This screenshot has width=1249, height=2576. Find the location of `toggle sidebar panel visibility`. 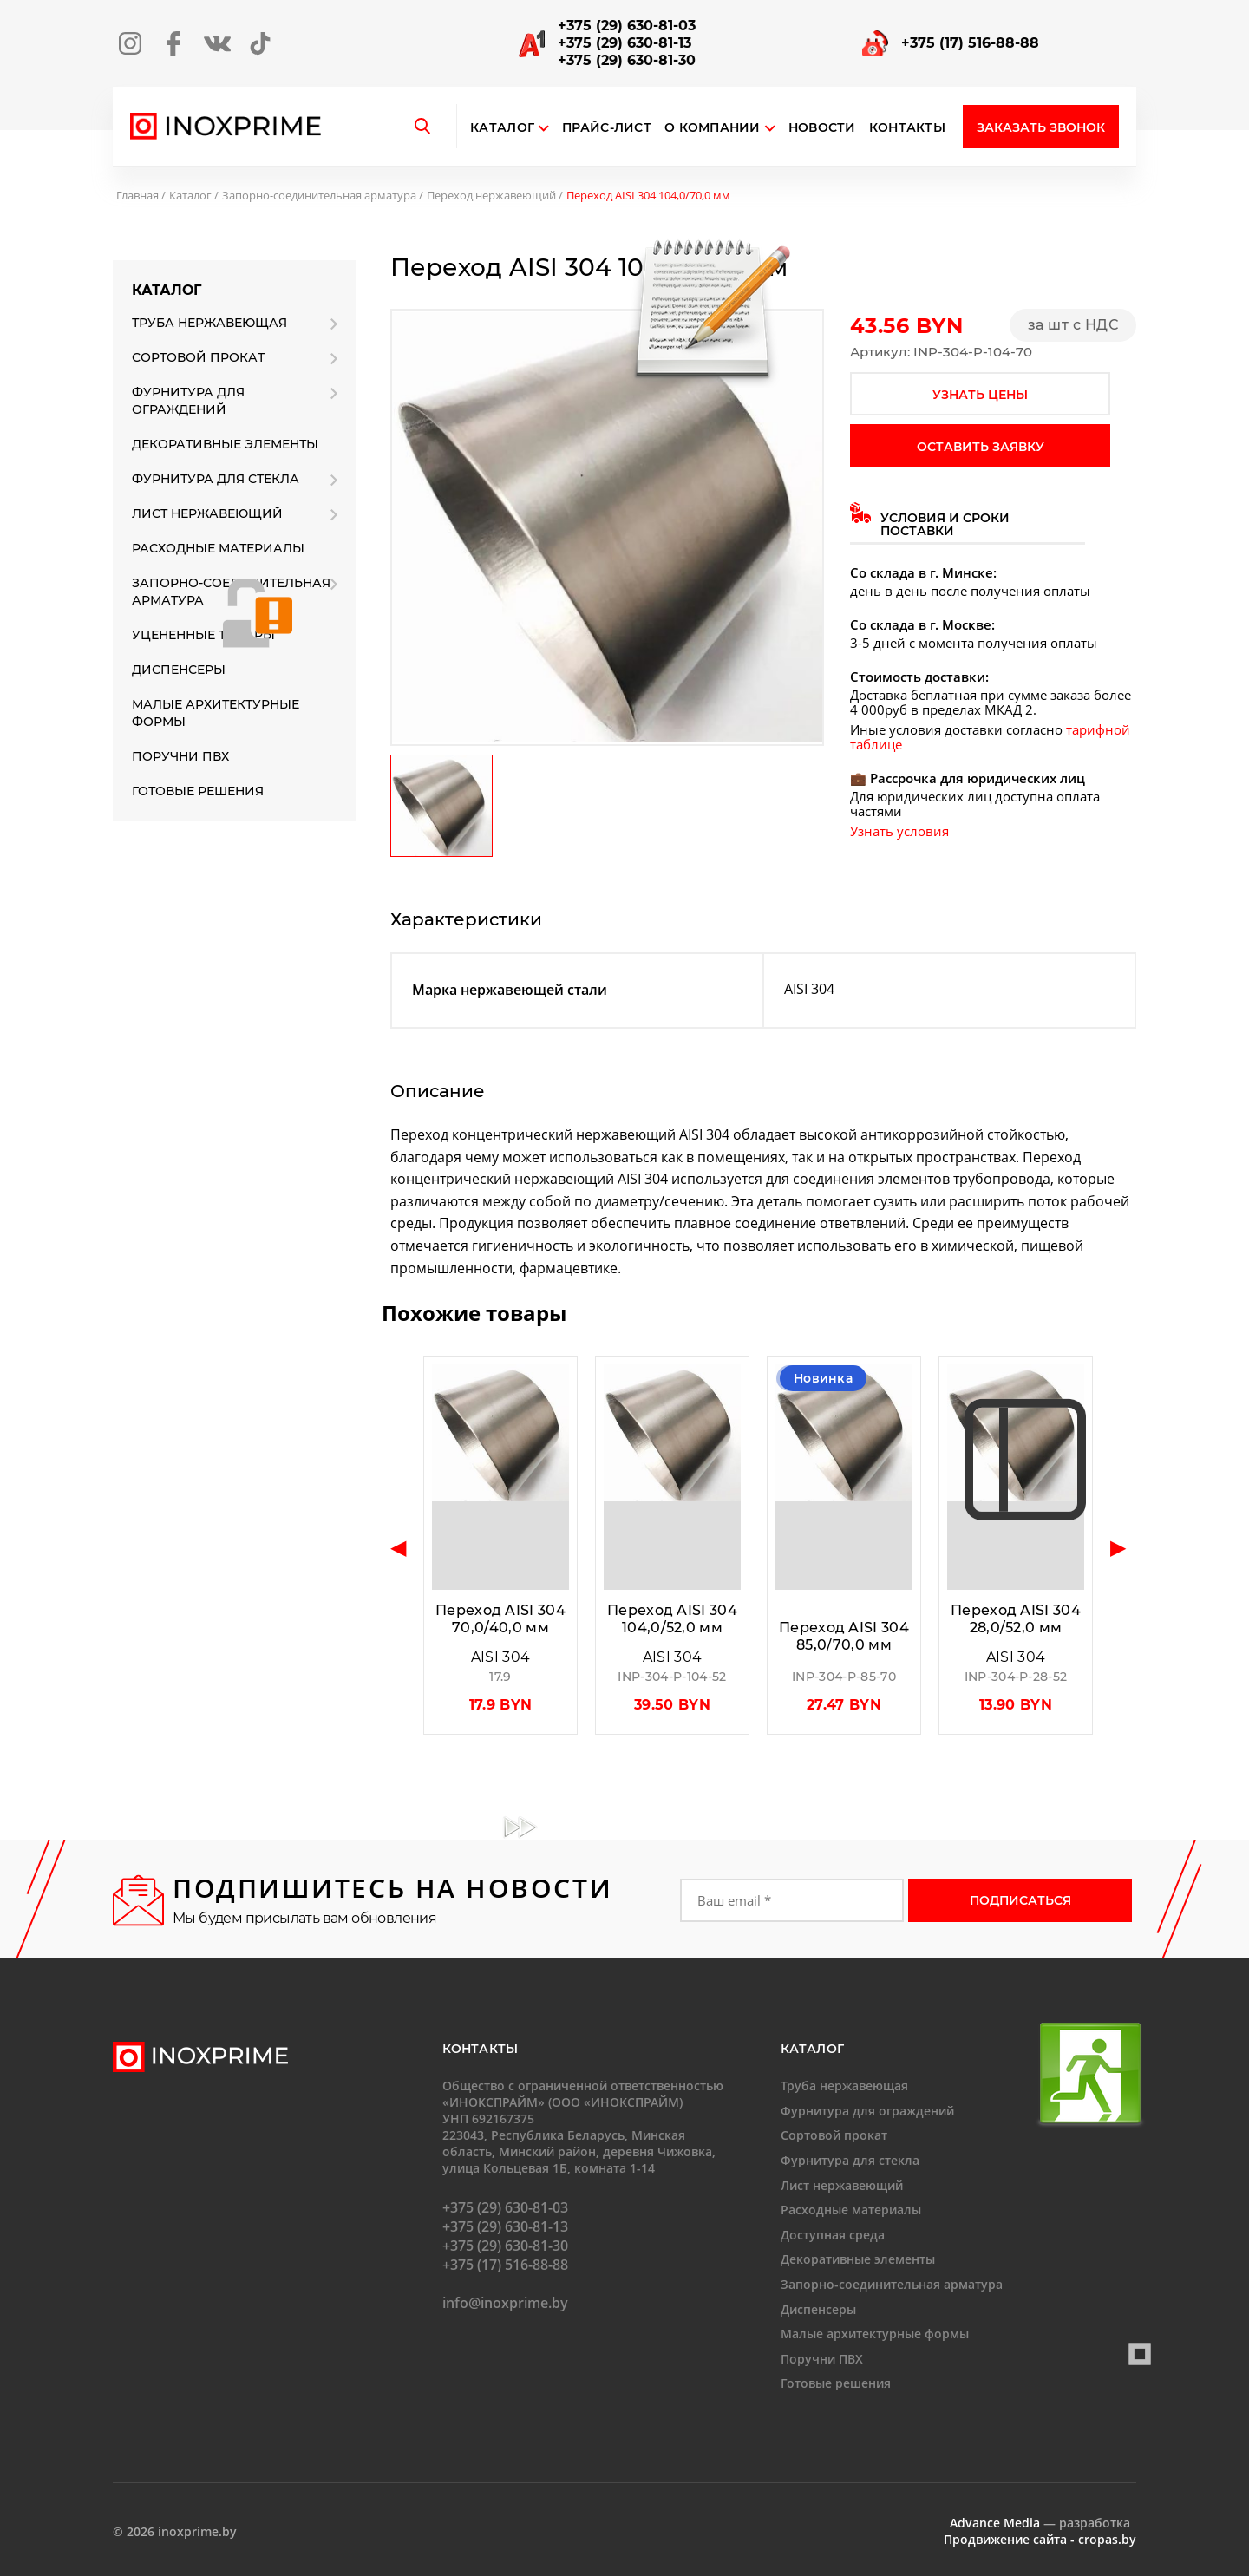

toggle sidebar panel visibility is located at coordinates (1025, 1460).